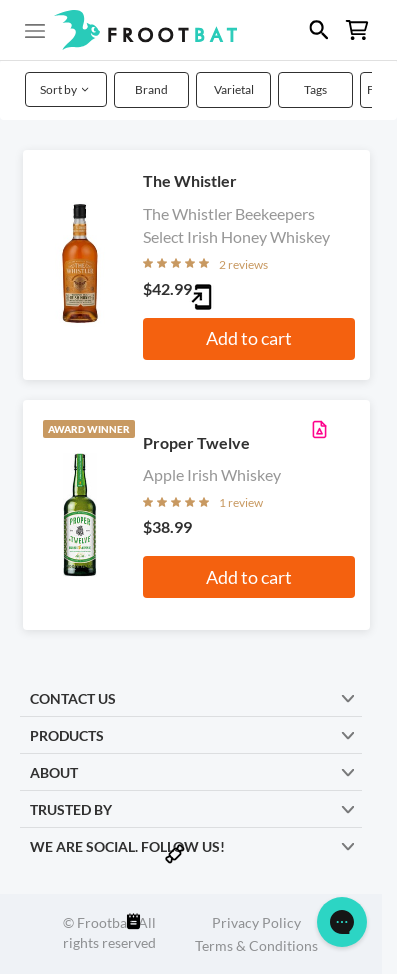  I want to click on open notepad or notes application, so click(133, 921).